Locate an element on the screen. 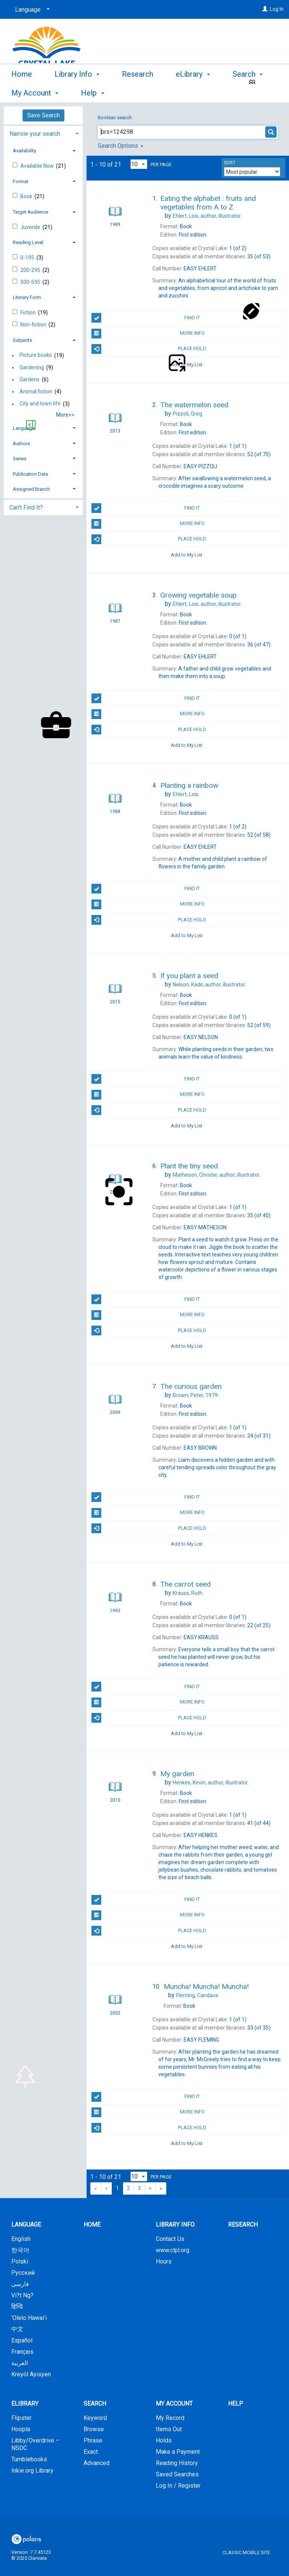  view all users or members is located at coordinates (252, 82).